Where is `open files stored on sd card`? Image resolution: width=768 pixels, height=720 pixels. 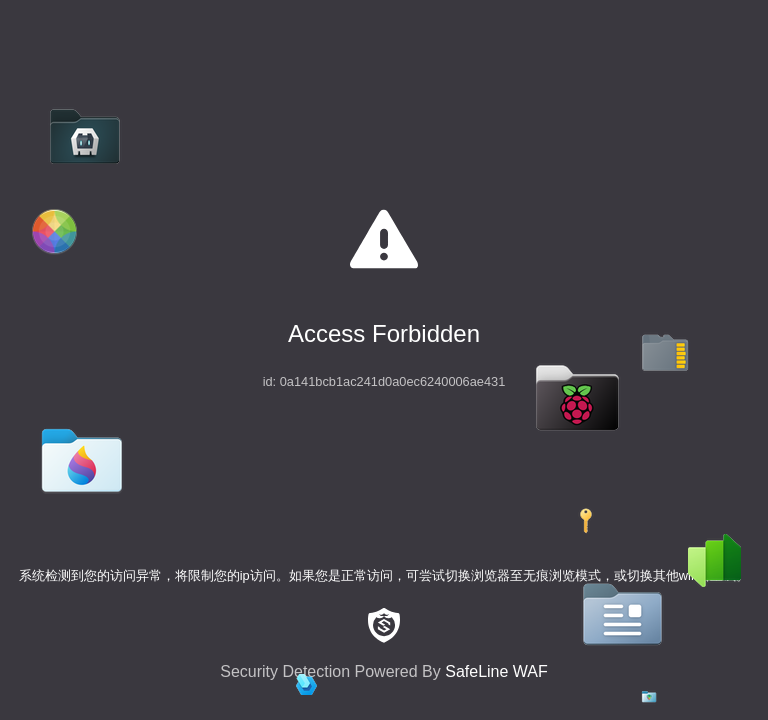
open files stored on sd card is located at coordinates (665, 354).